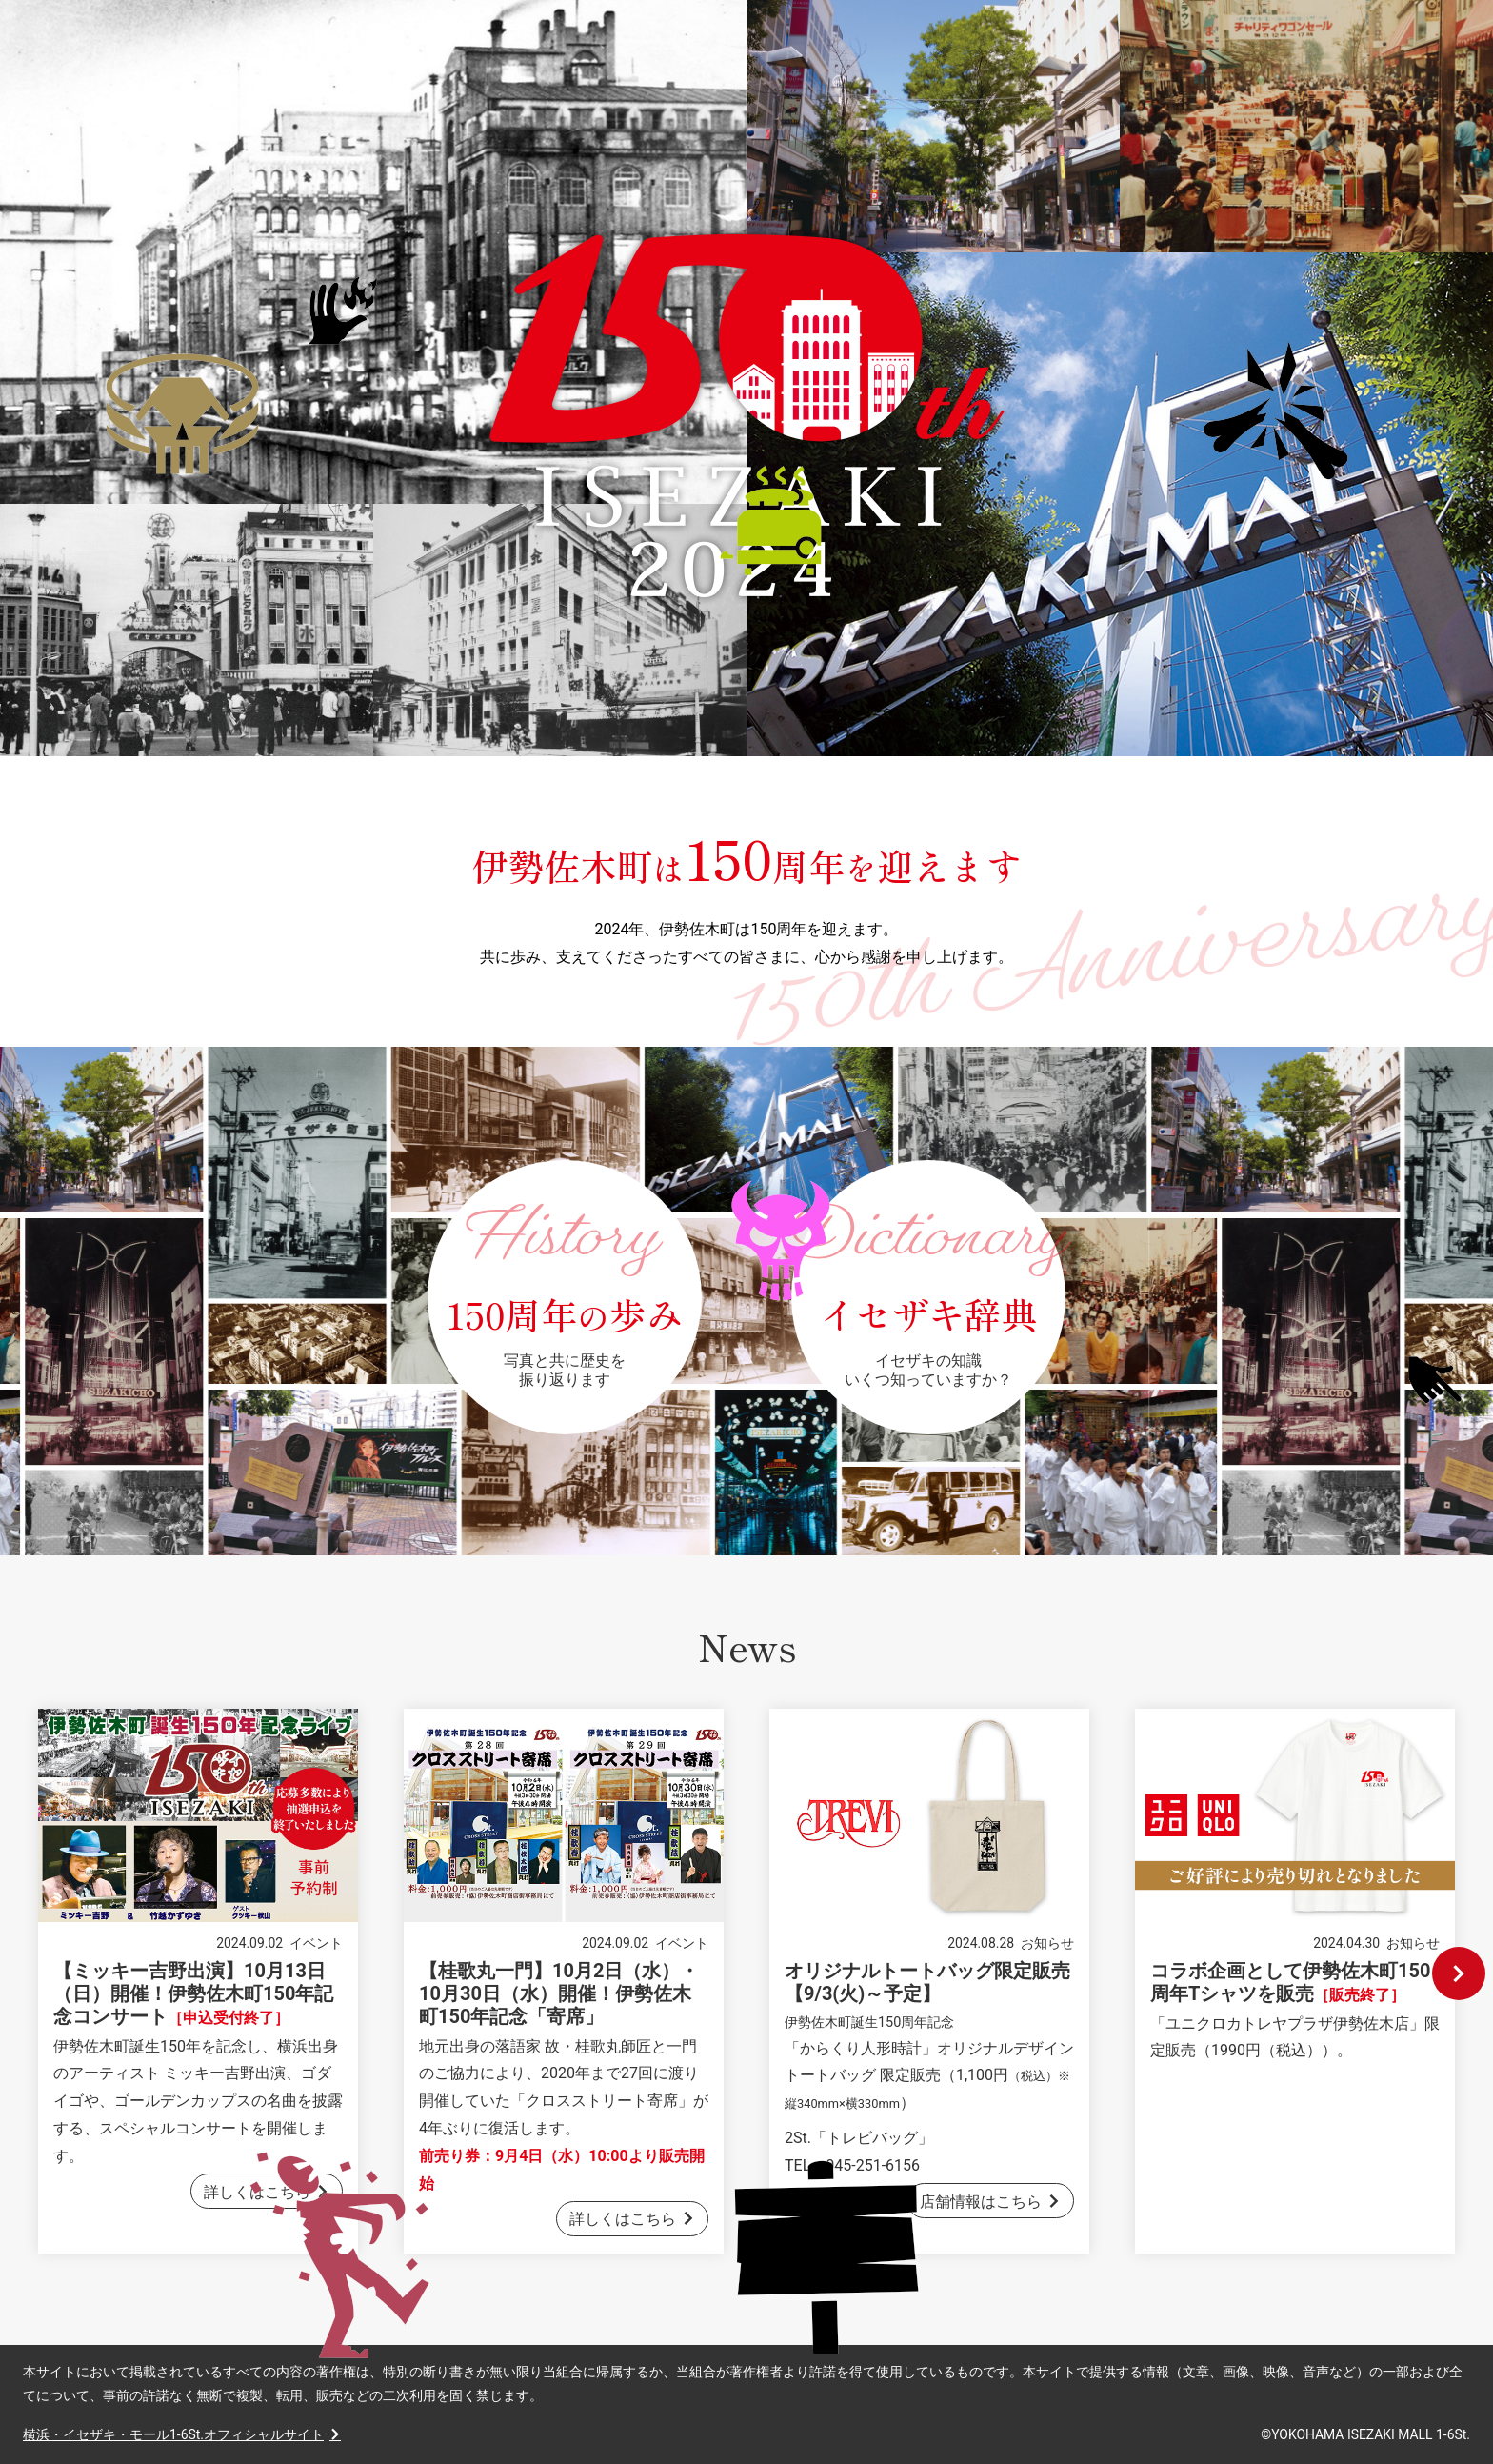  I want to click on kitchen appliance or cooking-related feature, so click(770, 520).